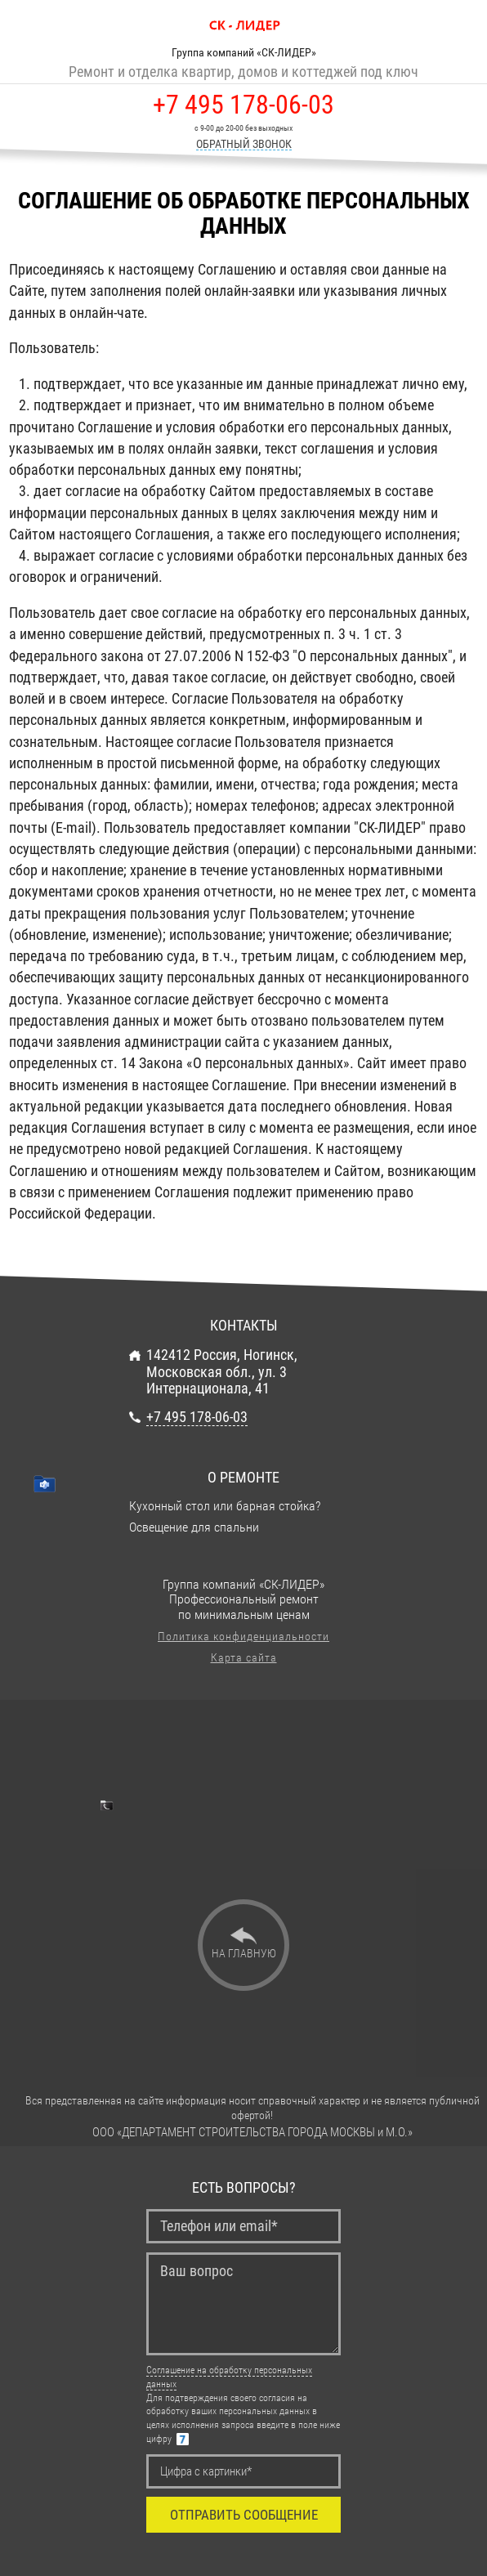  What do you see at coordinates (106, 1805) in the screenshot?
I see `open folder containing lab or experiment files` at bounding box center [106, 1805].